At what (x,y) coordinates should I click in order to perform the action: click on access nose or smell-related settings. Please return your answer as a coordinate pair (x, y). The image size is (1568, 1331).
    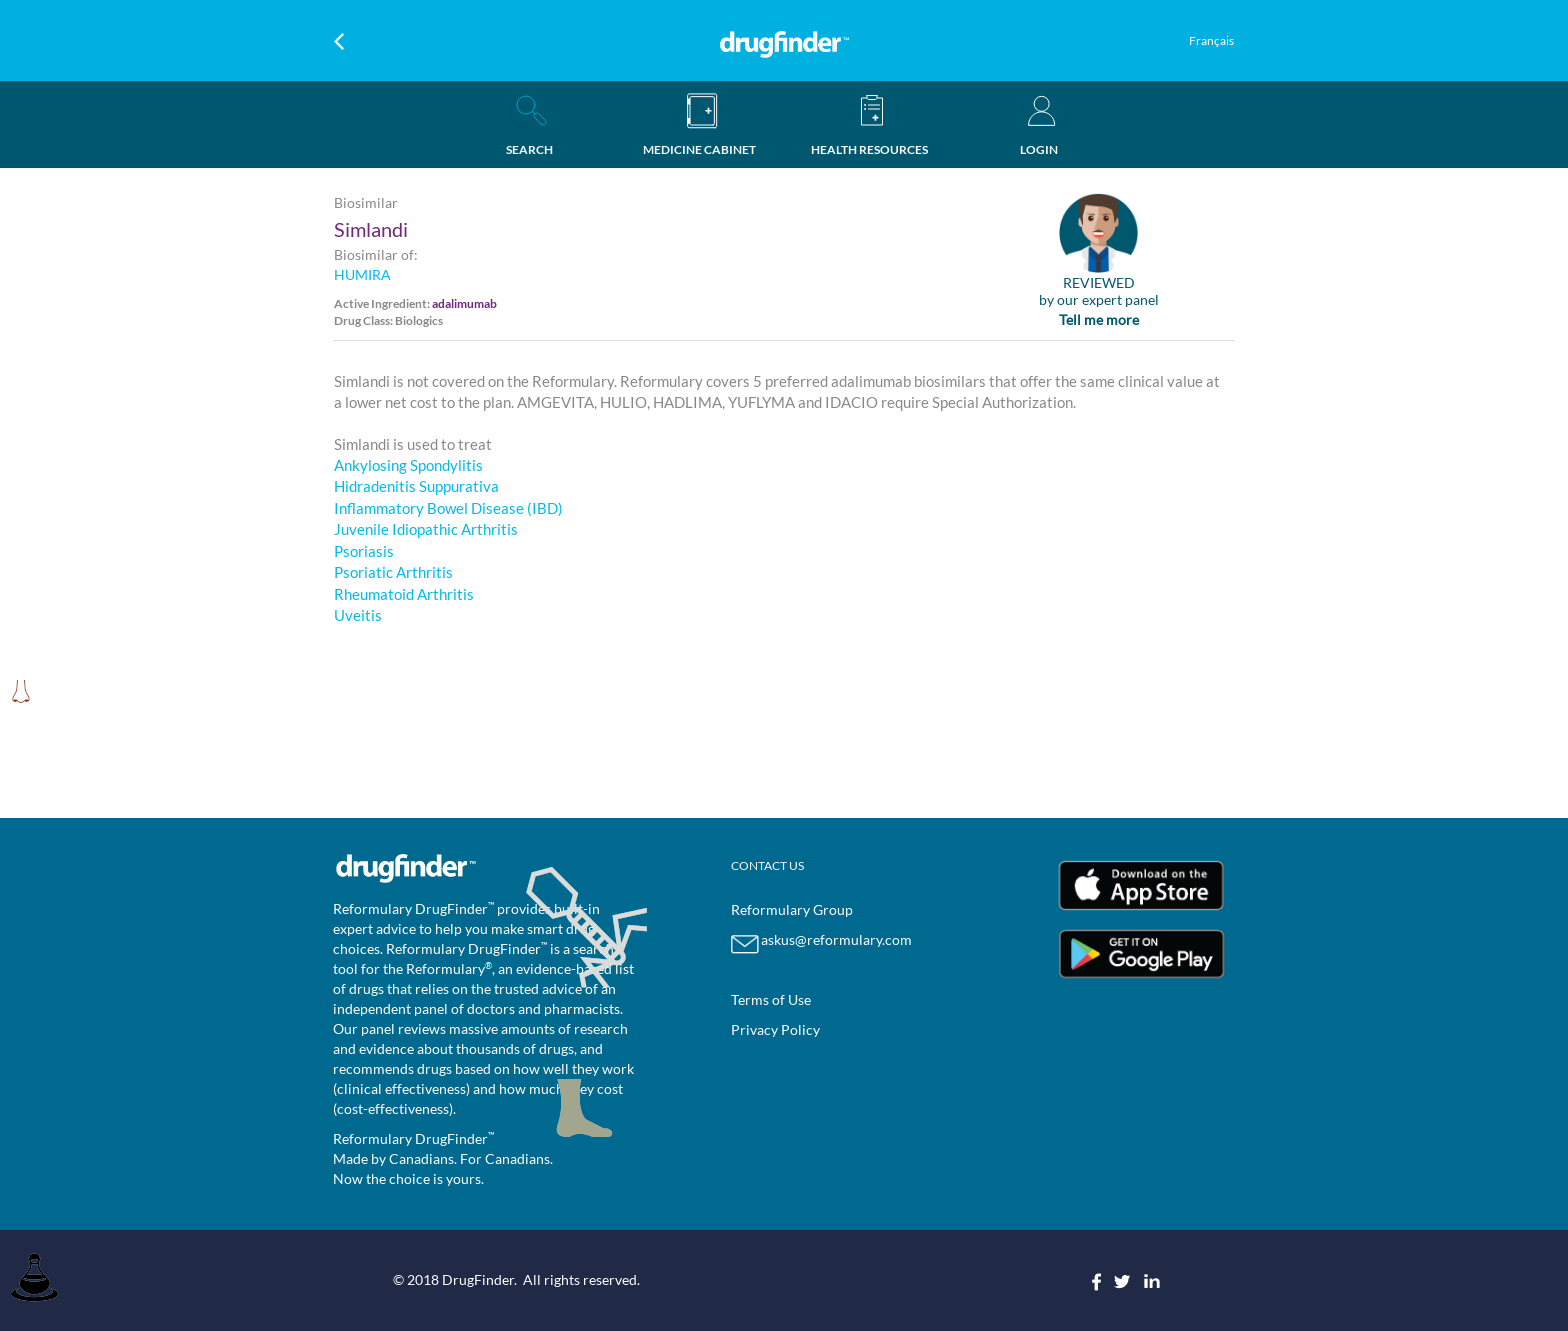
    Looking at the image, I should click on (21, 691).